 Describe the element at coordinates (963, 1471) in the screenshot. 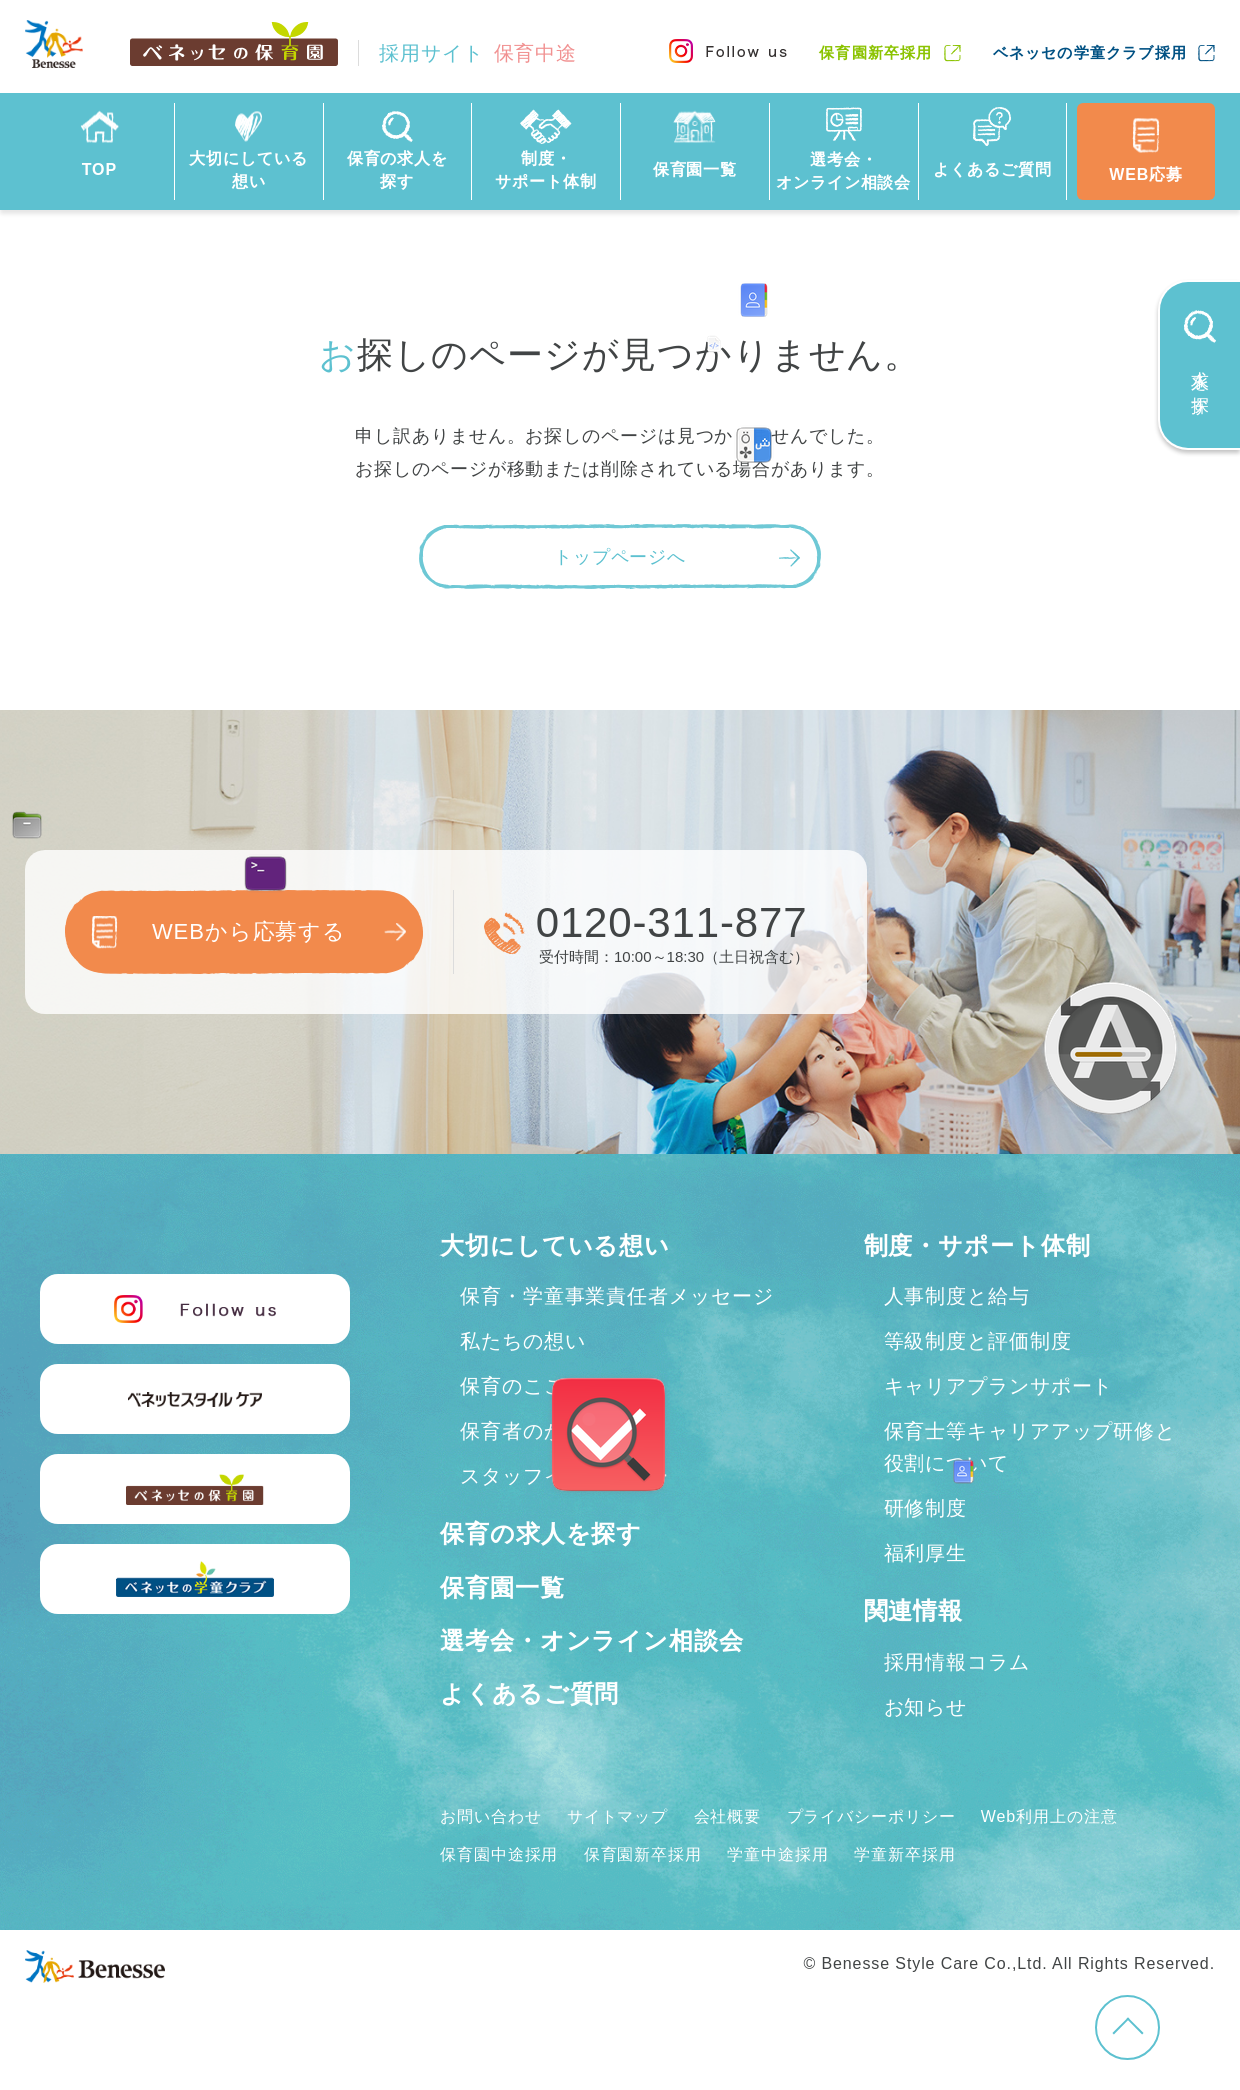

I see `open contacts or address book app` at that location.